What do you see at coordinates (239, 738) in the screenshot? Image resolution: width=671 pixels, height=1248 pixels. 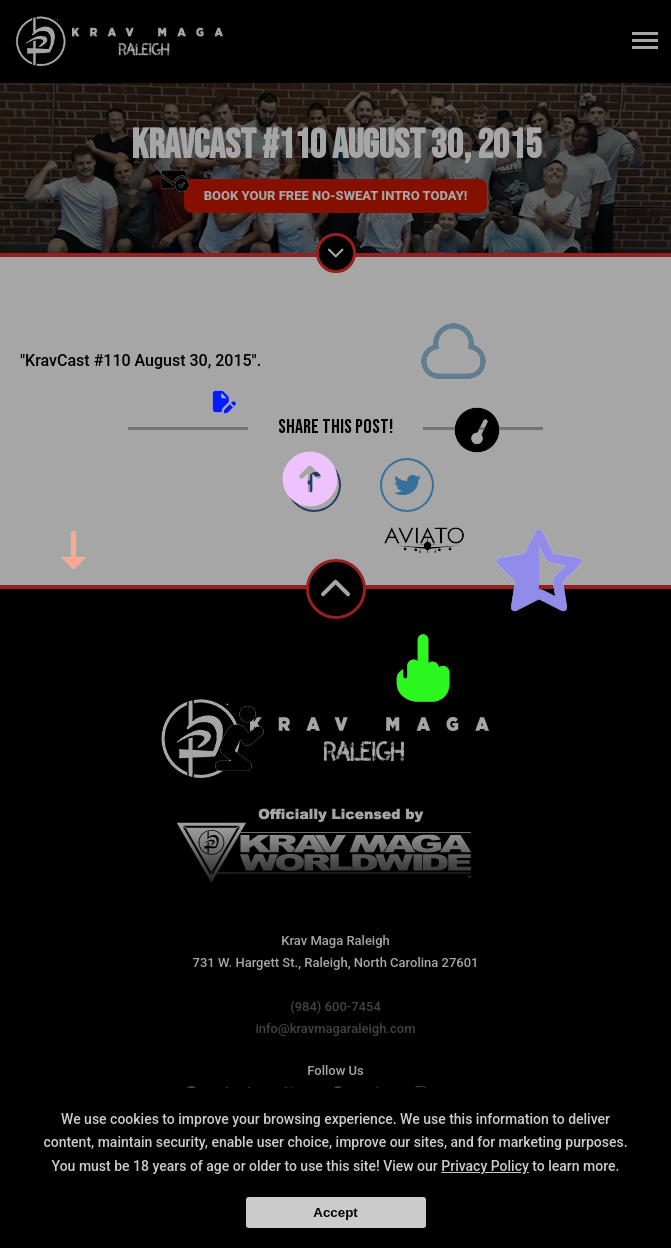 I see `access prayer or meditation features` at bounding box center [239, 738].